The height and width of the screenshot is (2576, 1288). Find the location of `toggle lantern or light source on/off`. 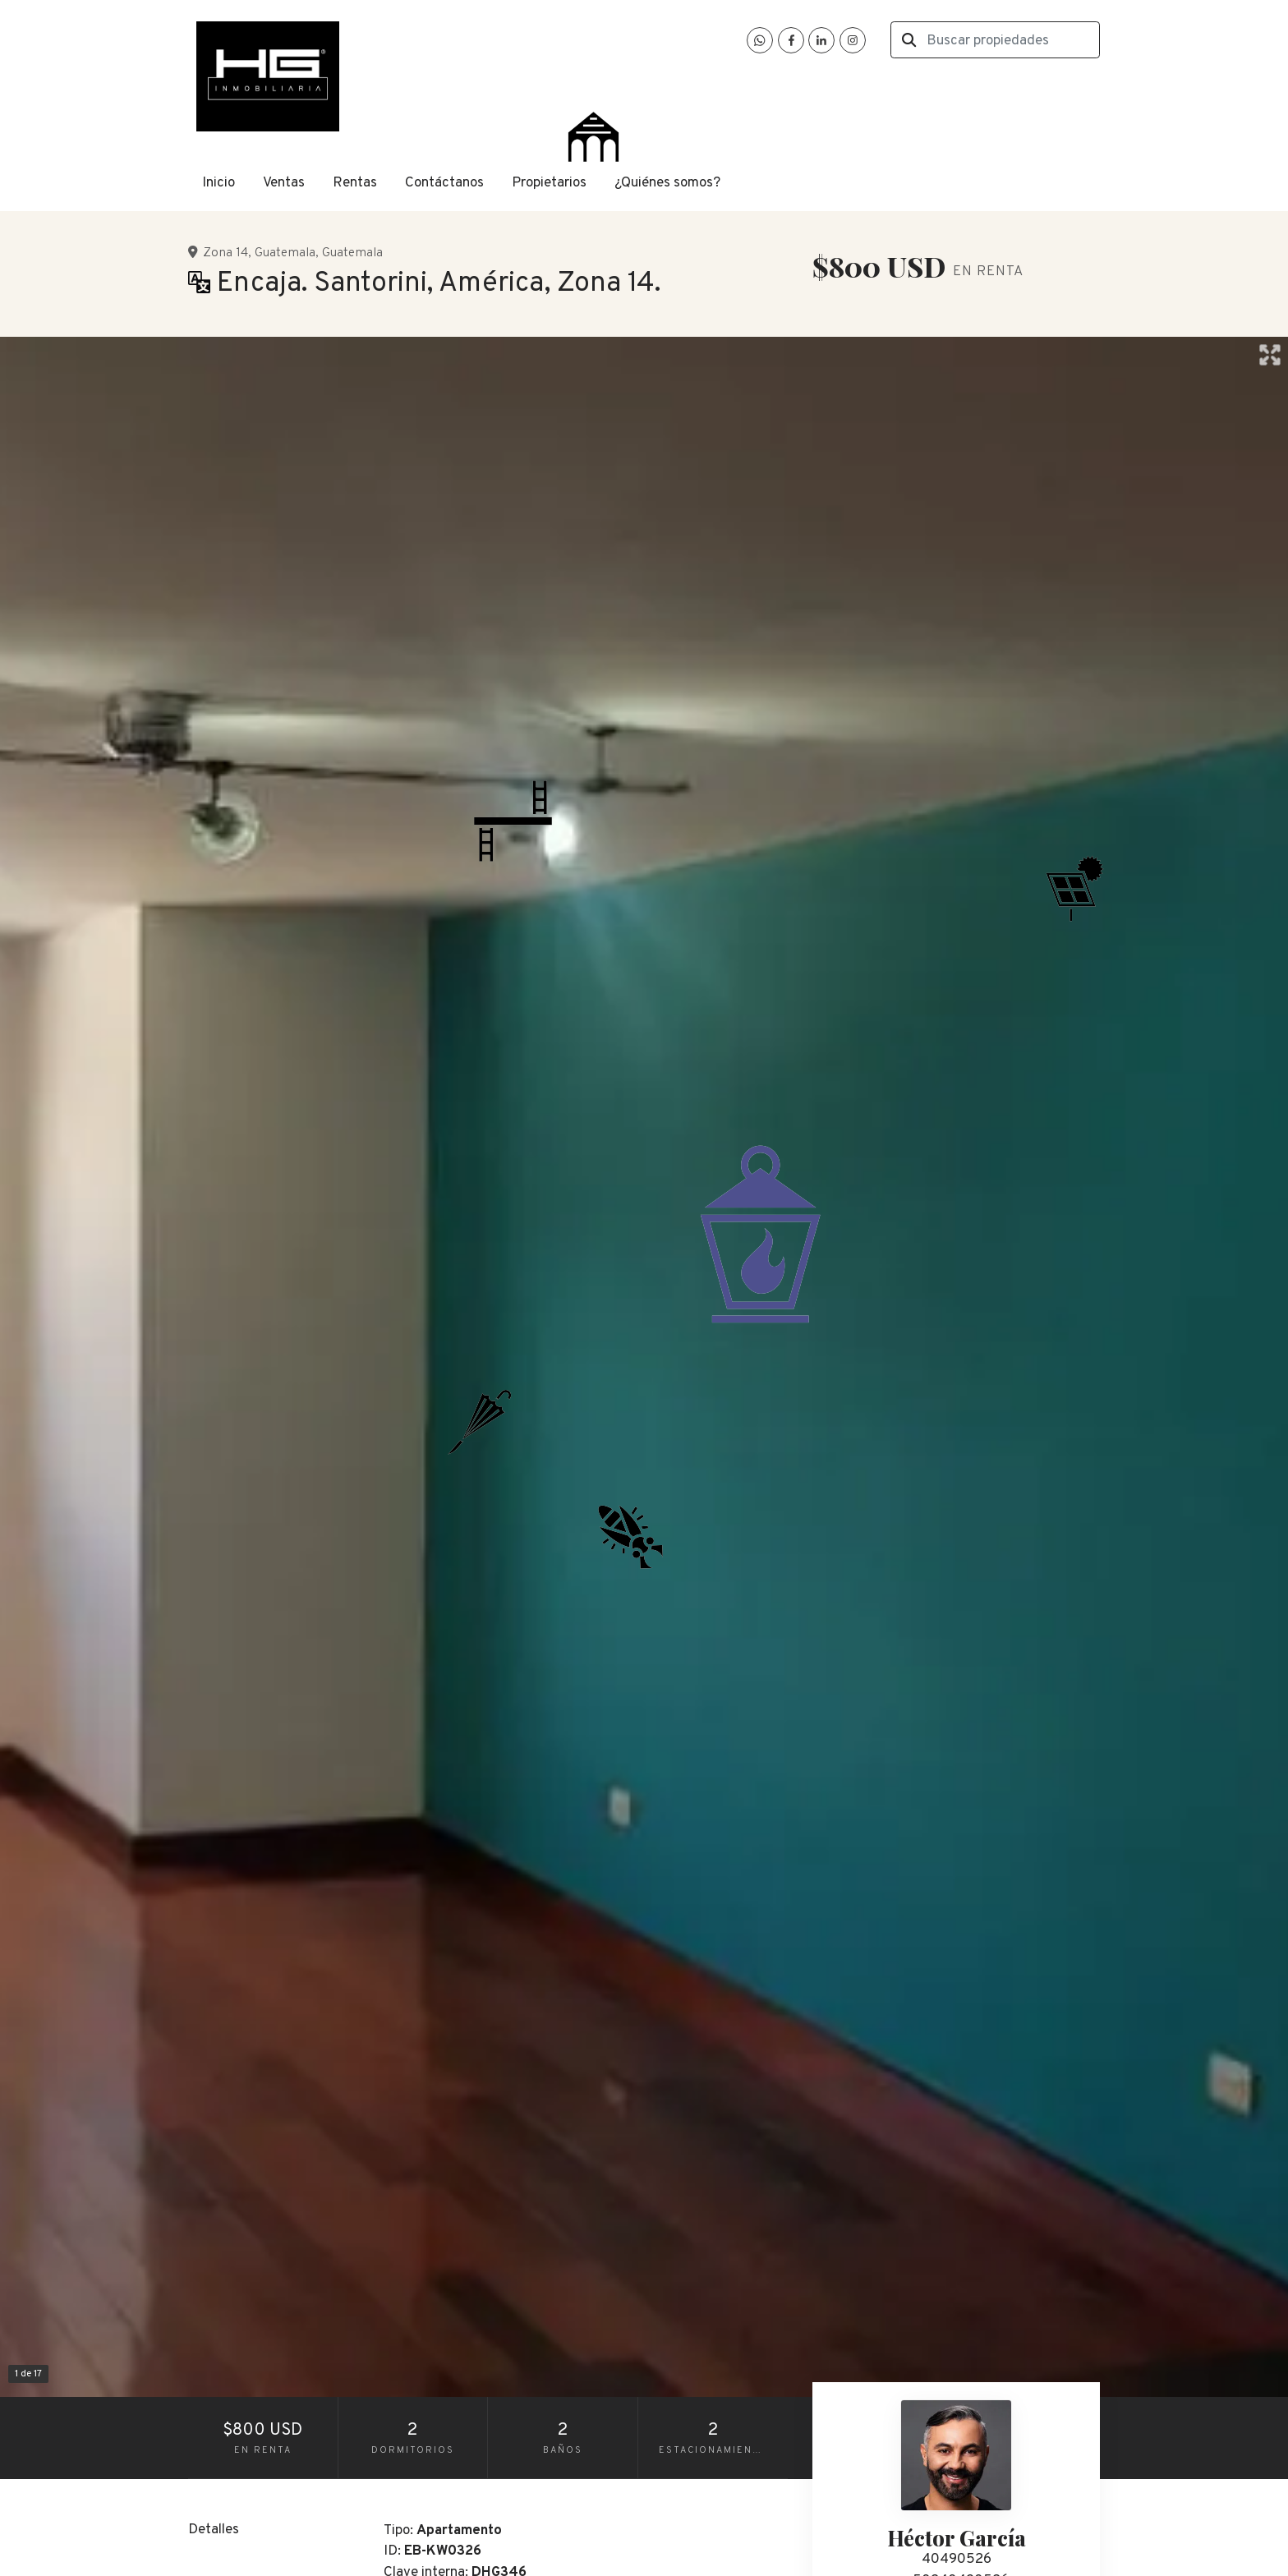

toggle lantern or light source on/off is located at coordinates (760, 1234).